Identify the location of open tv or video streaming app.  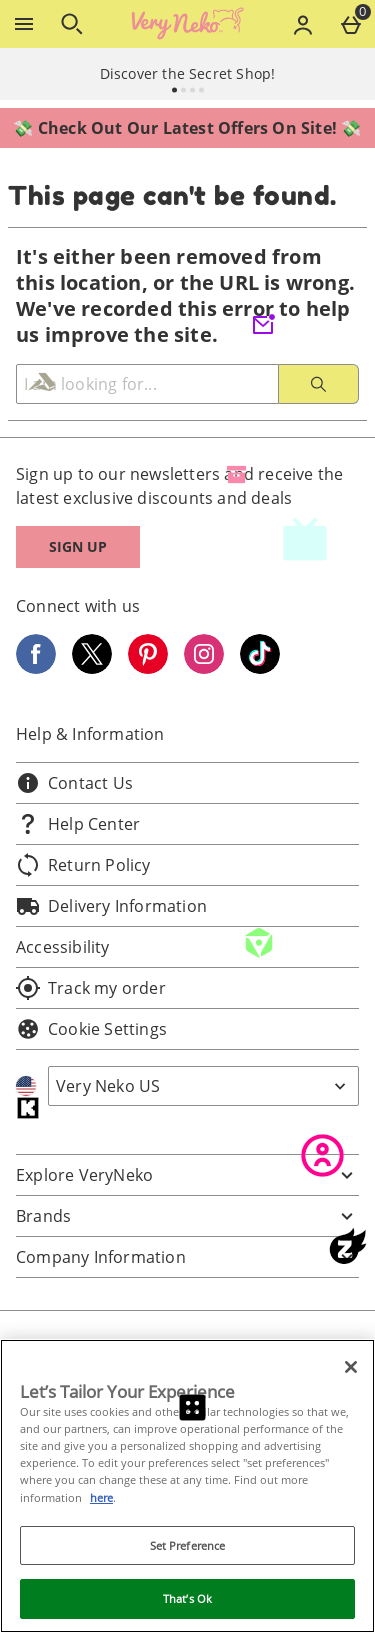
(305, 541).